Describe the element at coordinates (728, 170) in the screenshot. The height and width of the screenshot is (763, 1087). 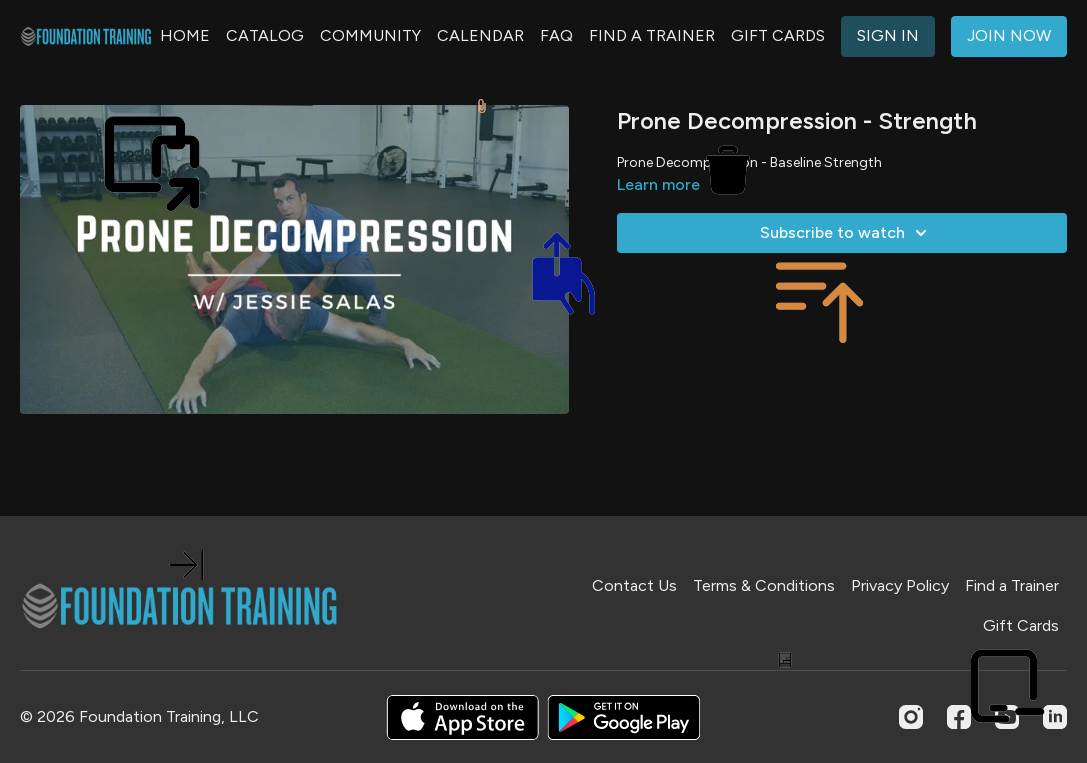
I see `delete selected item` at that location.